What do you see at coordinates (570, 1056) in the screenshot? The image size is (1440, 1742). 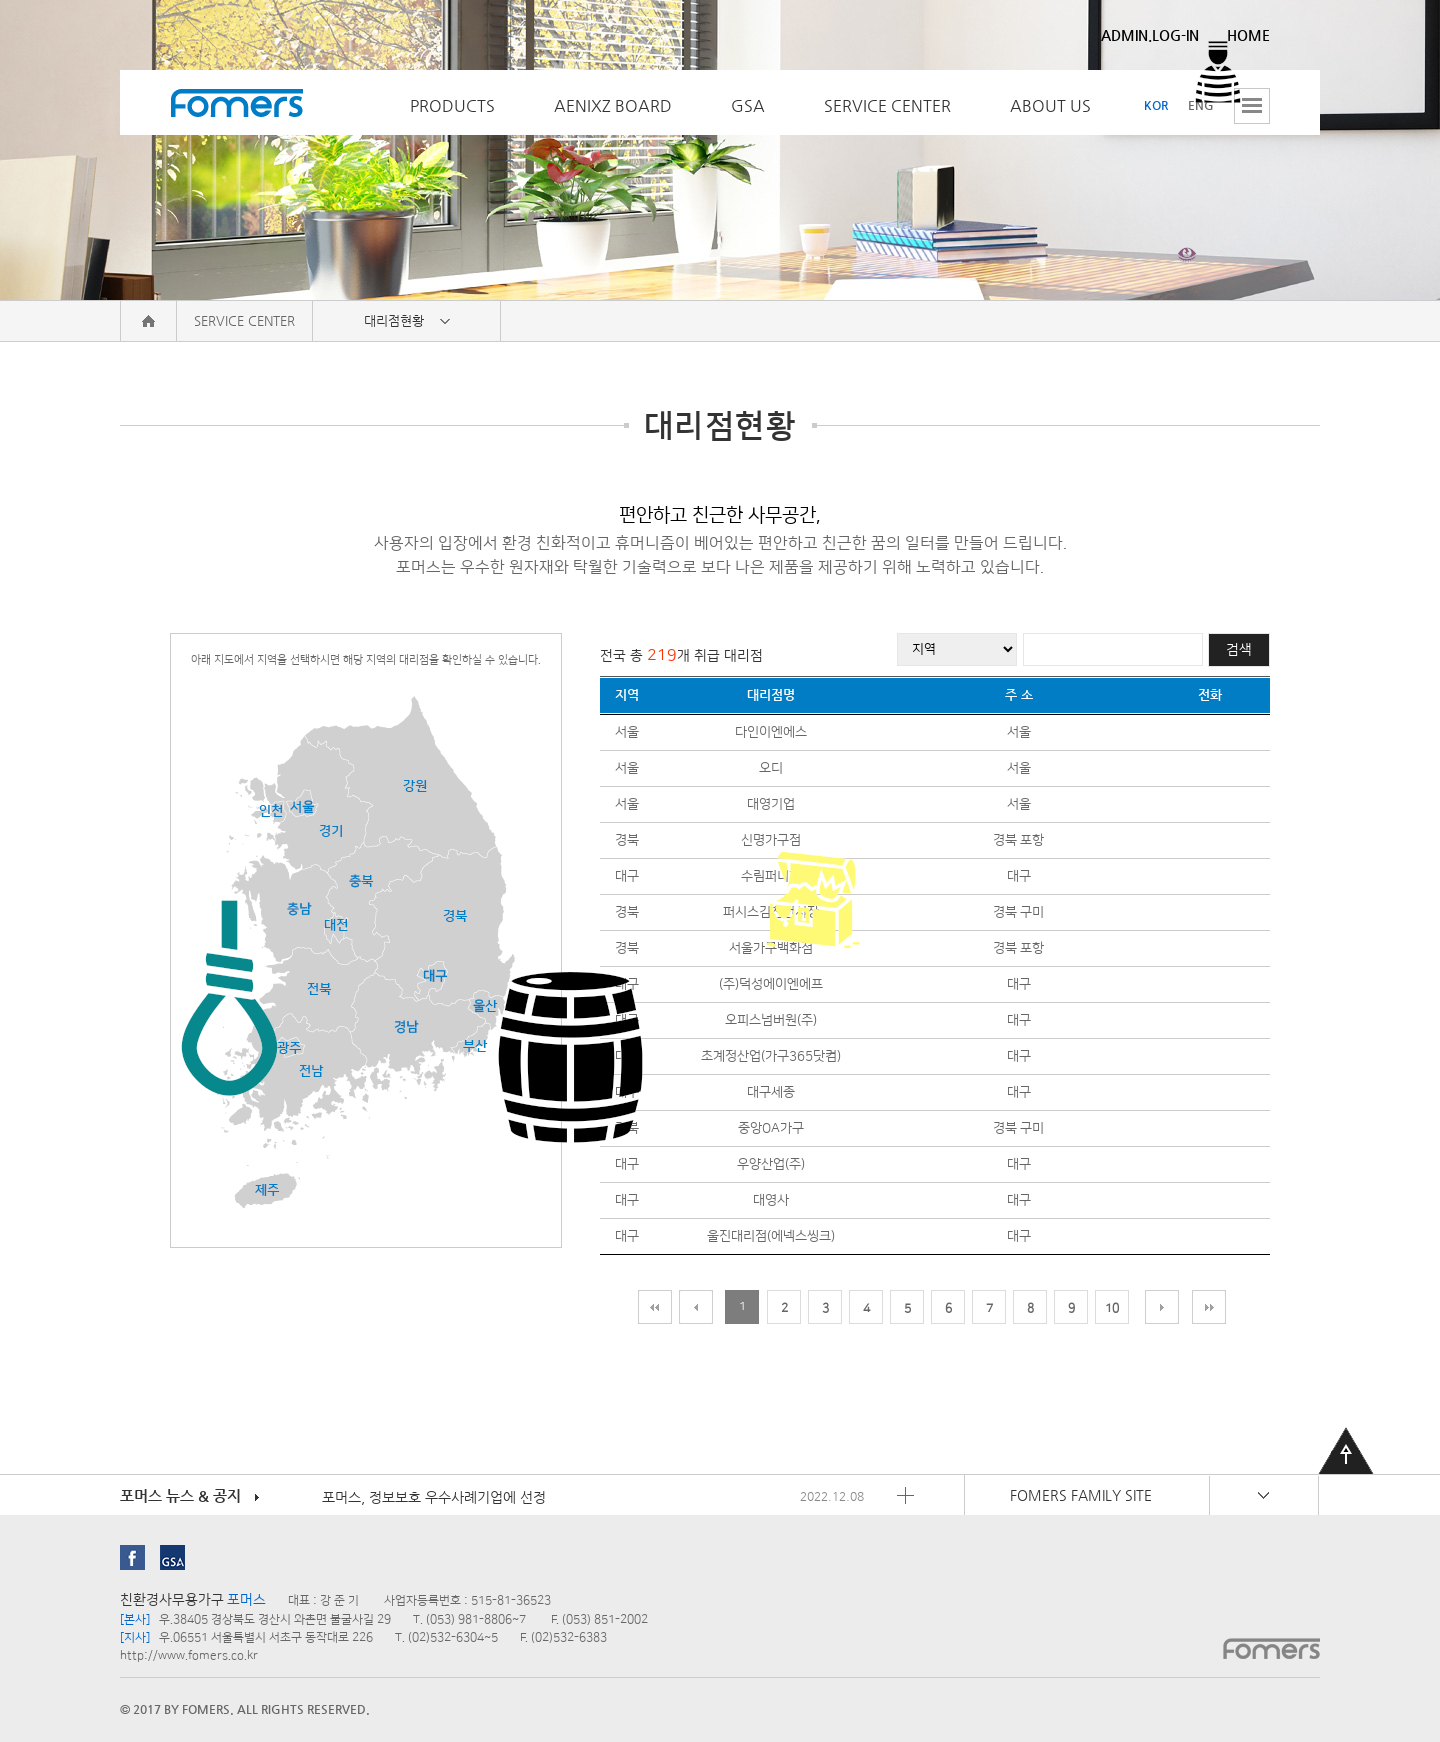 I see `inventory item representing storage or containers` at bounding box center [570, 1056].